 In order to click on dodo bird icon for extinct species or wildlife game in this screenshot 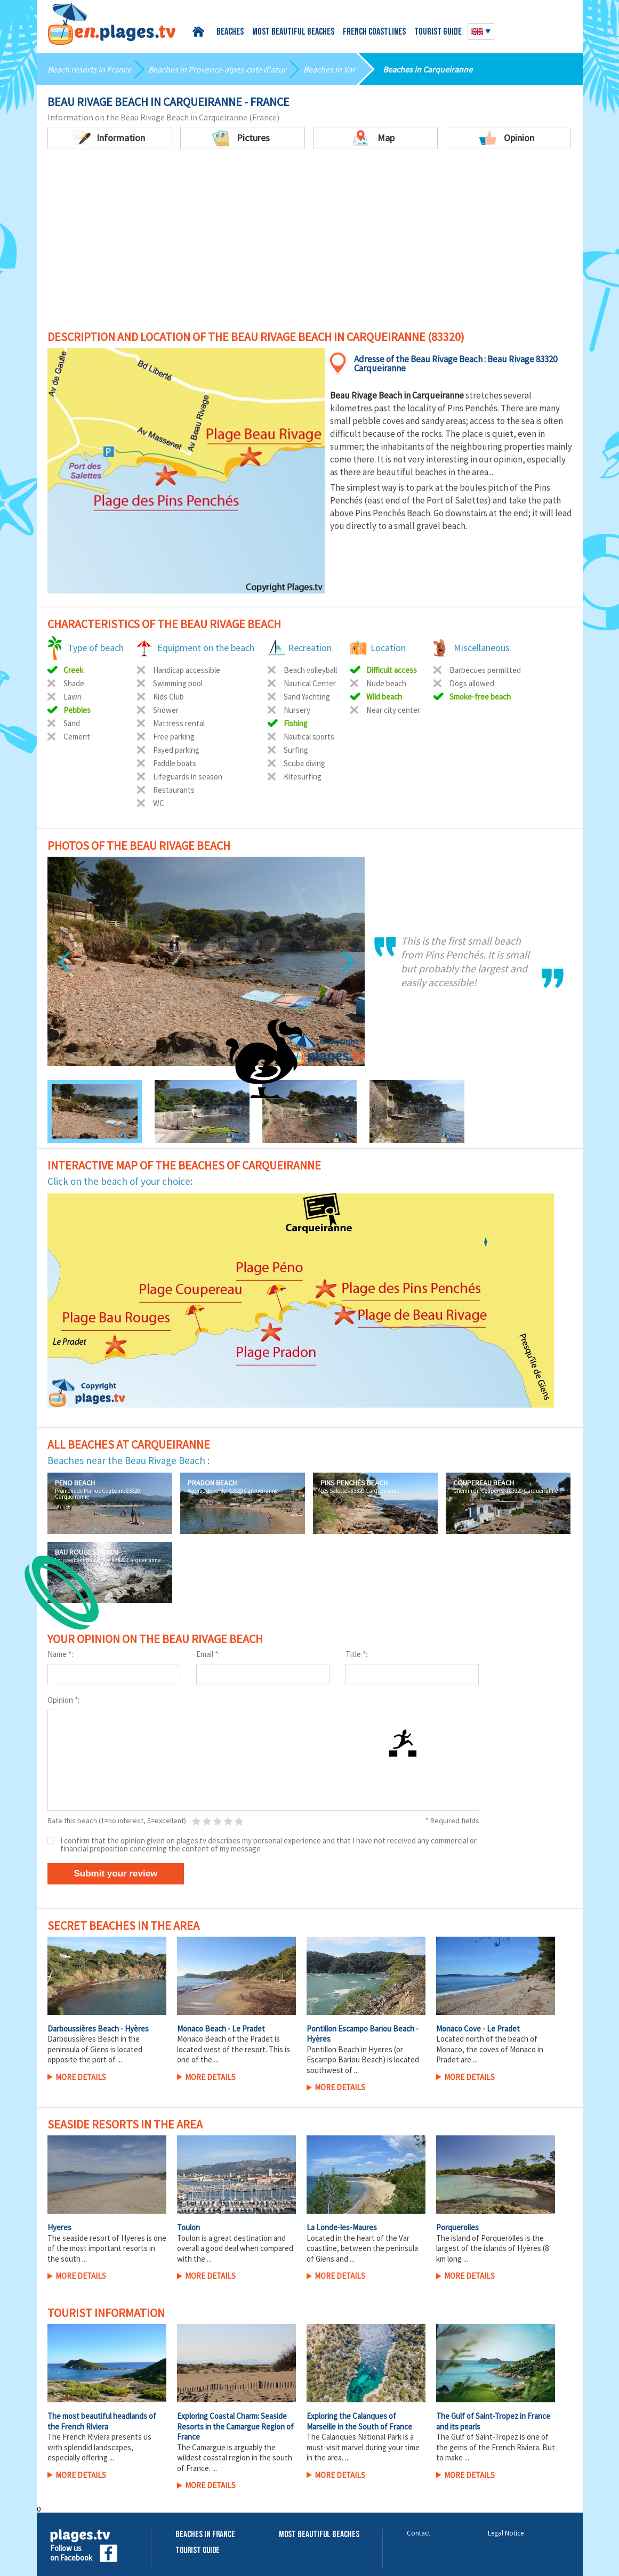, I will do `click(264, 1058)`.